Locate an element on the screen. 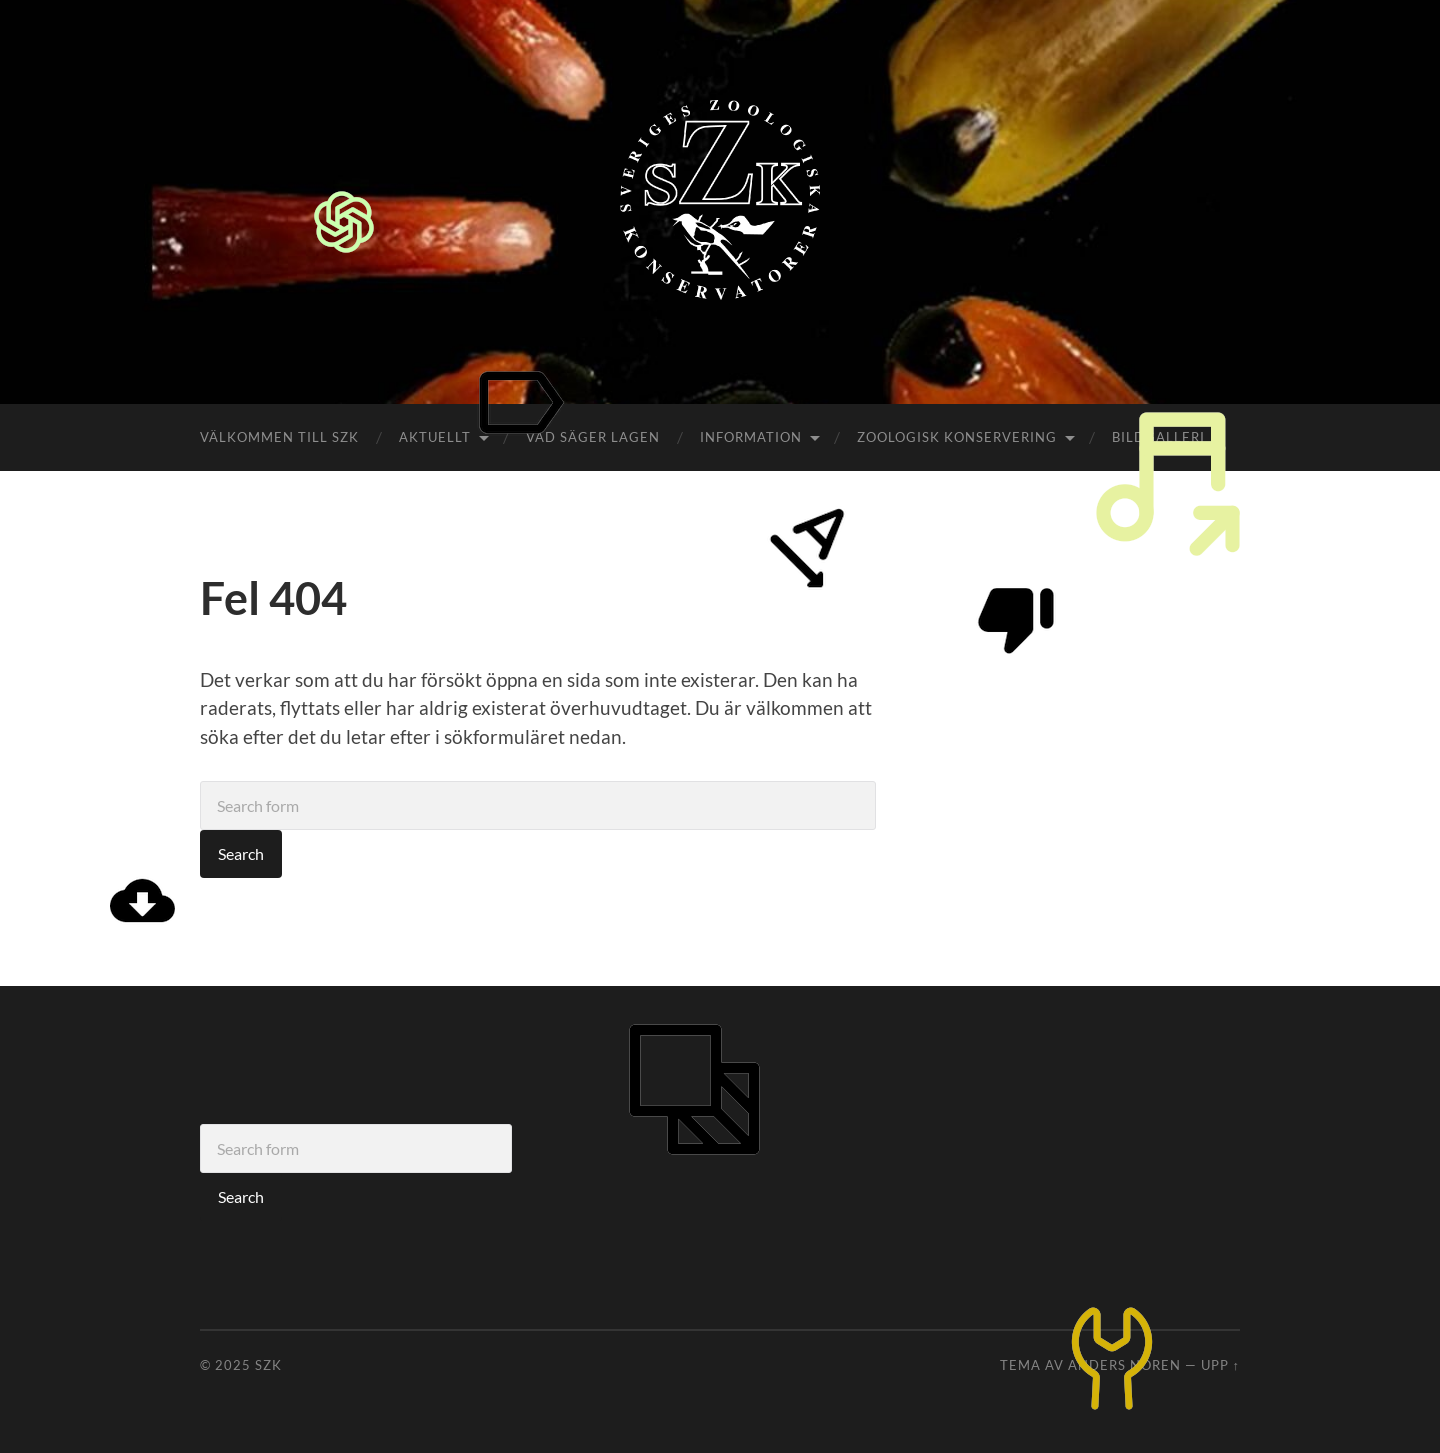 The height and width of the screenshot is (1453, 1440). rotate text at a downward angle is located at coordinates (809, 546).